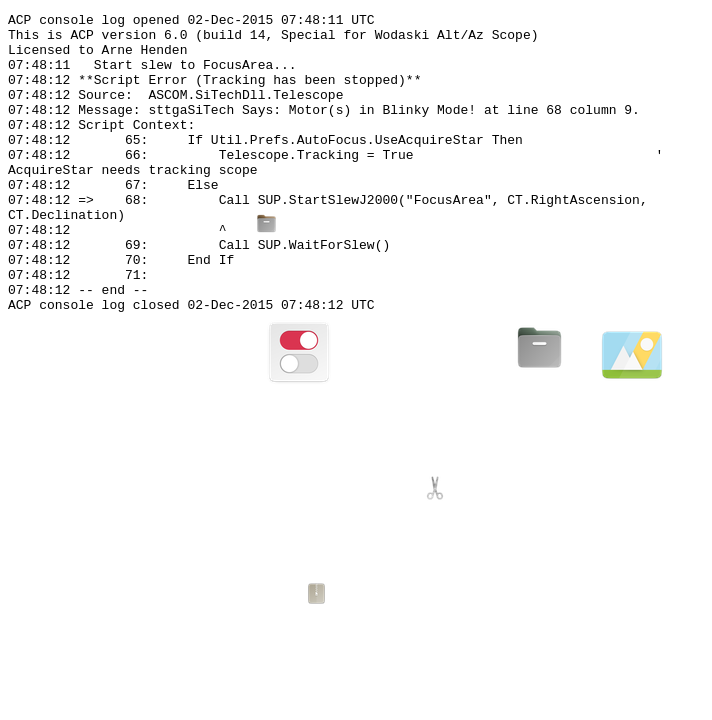  I want to click on open archive manager application, so click(316, 593).